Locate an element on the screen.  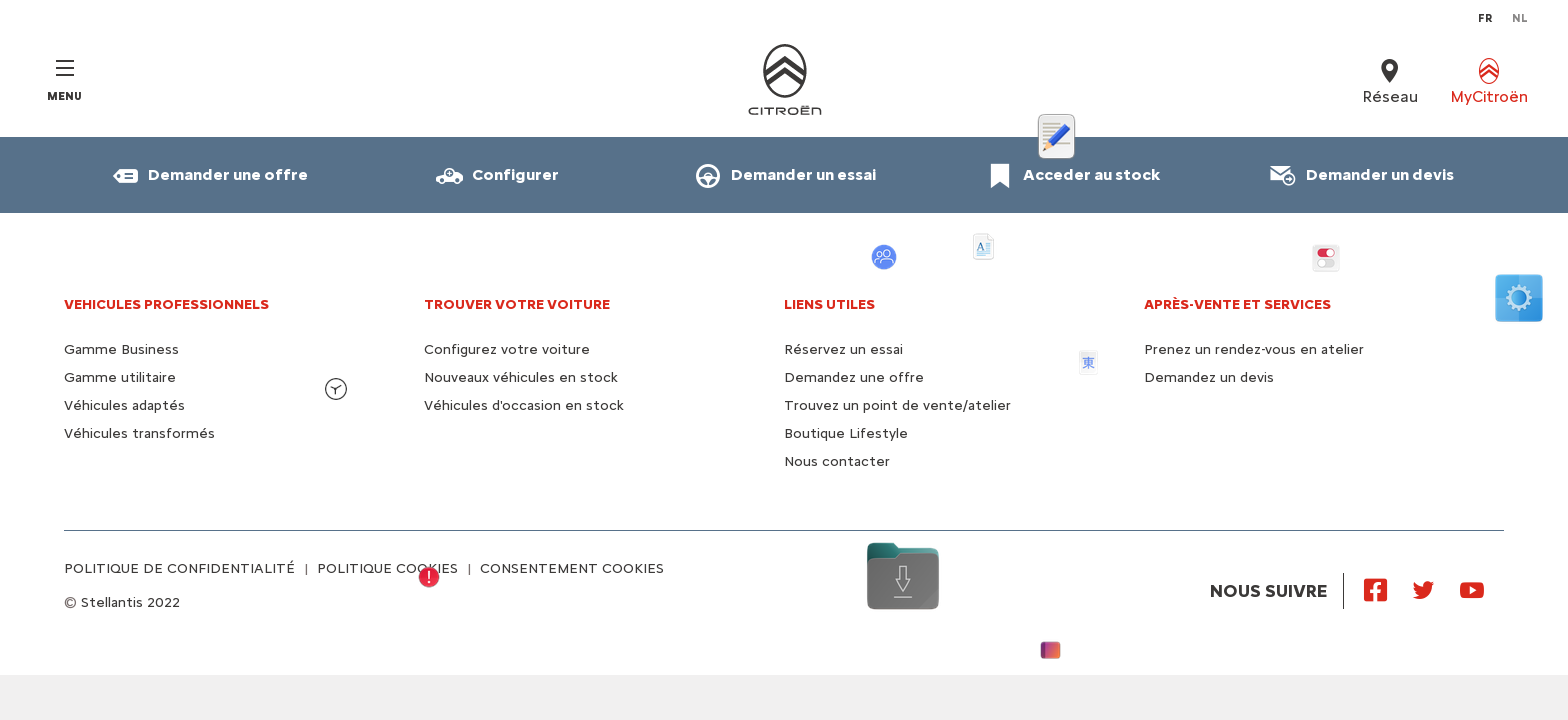
access user accounts and settings is located at coordinates (884, 257).